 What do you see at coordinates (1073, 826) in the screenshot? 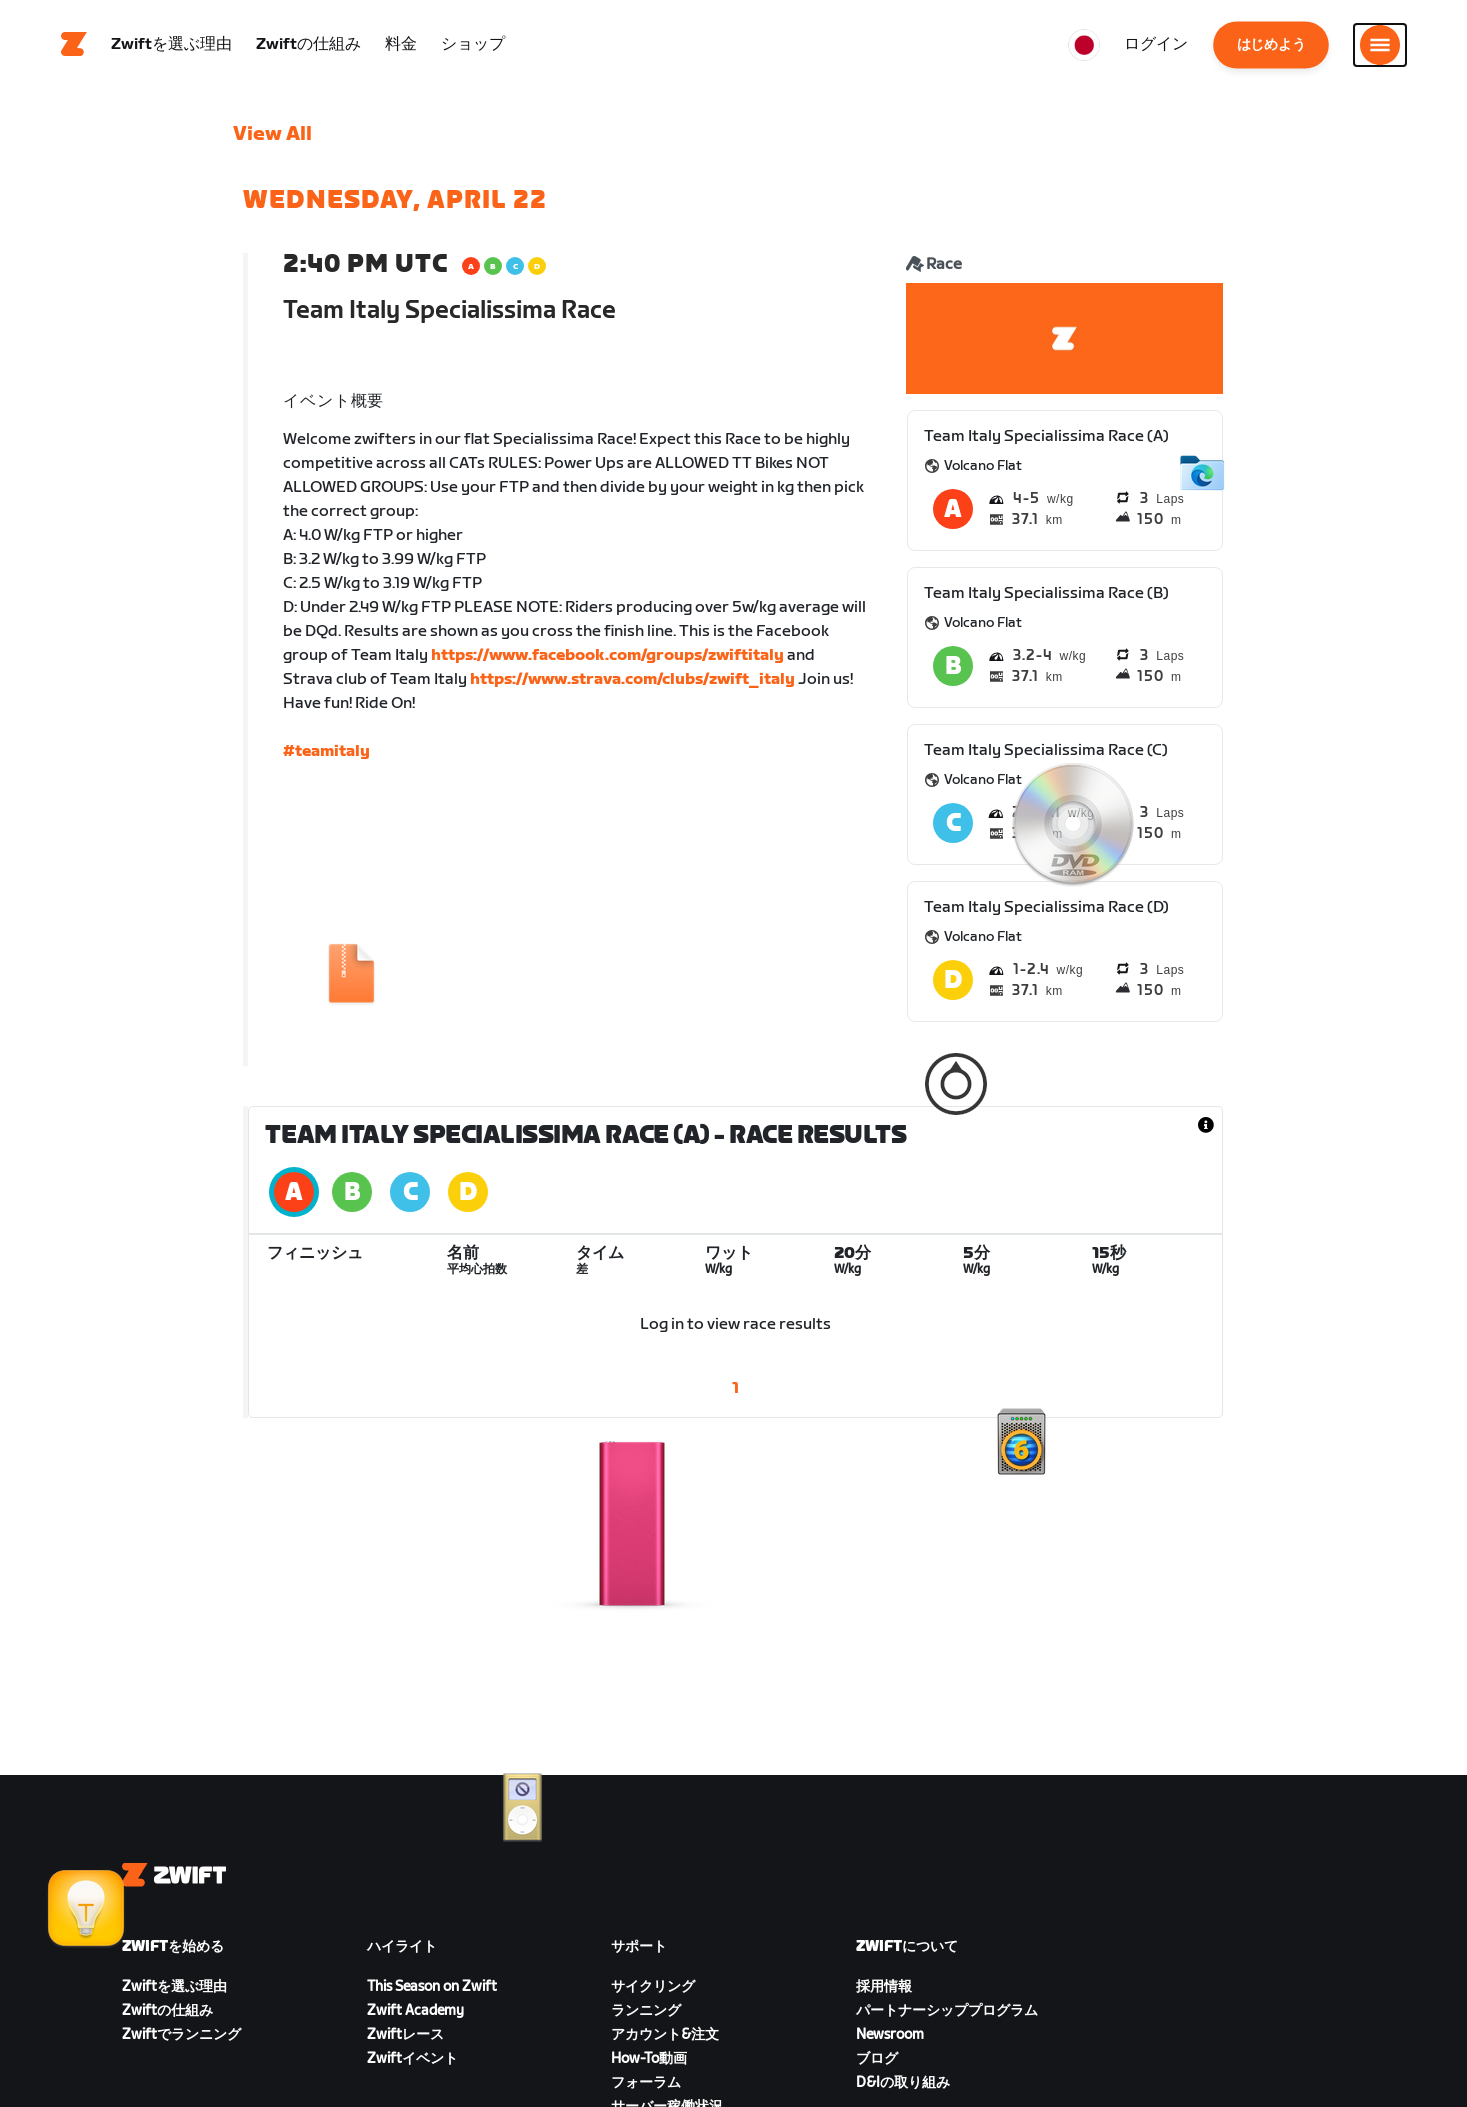
I see `indicates a DVD-RAM disc in the system` at bounding box center [1073, 826].